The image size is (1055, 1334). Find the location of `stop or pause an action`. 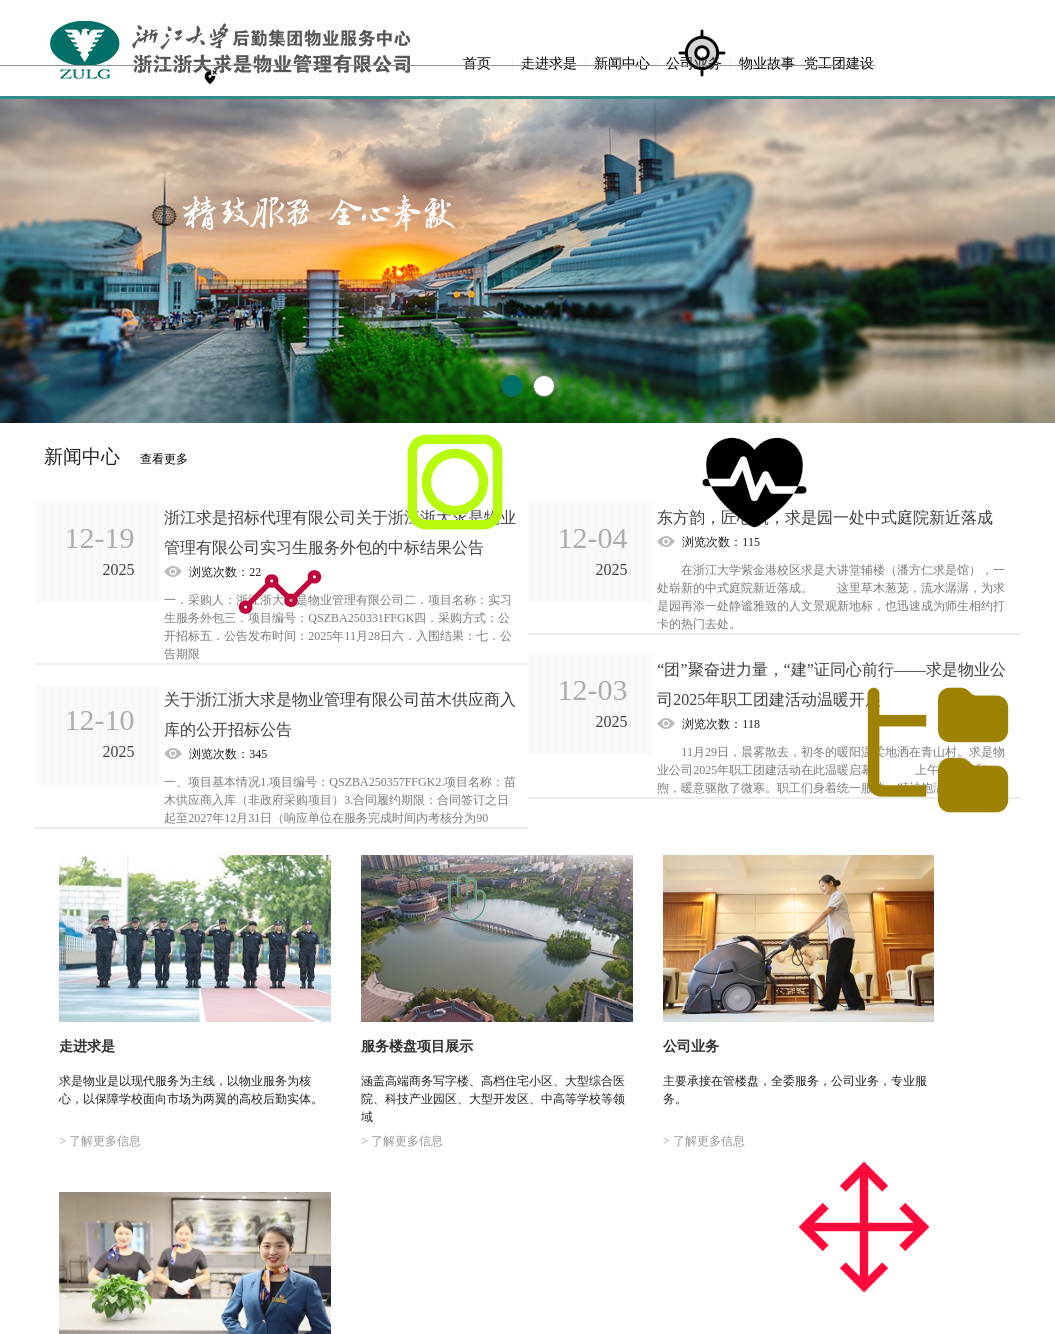

stop or pause an action is located at coordinates (467, 898).